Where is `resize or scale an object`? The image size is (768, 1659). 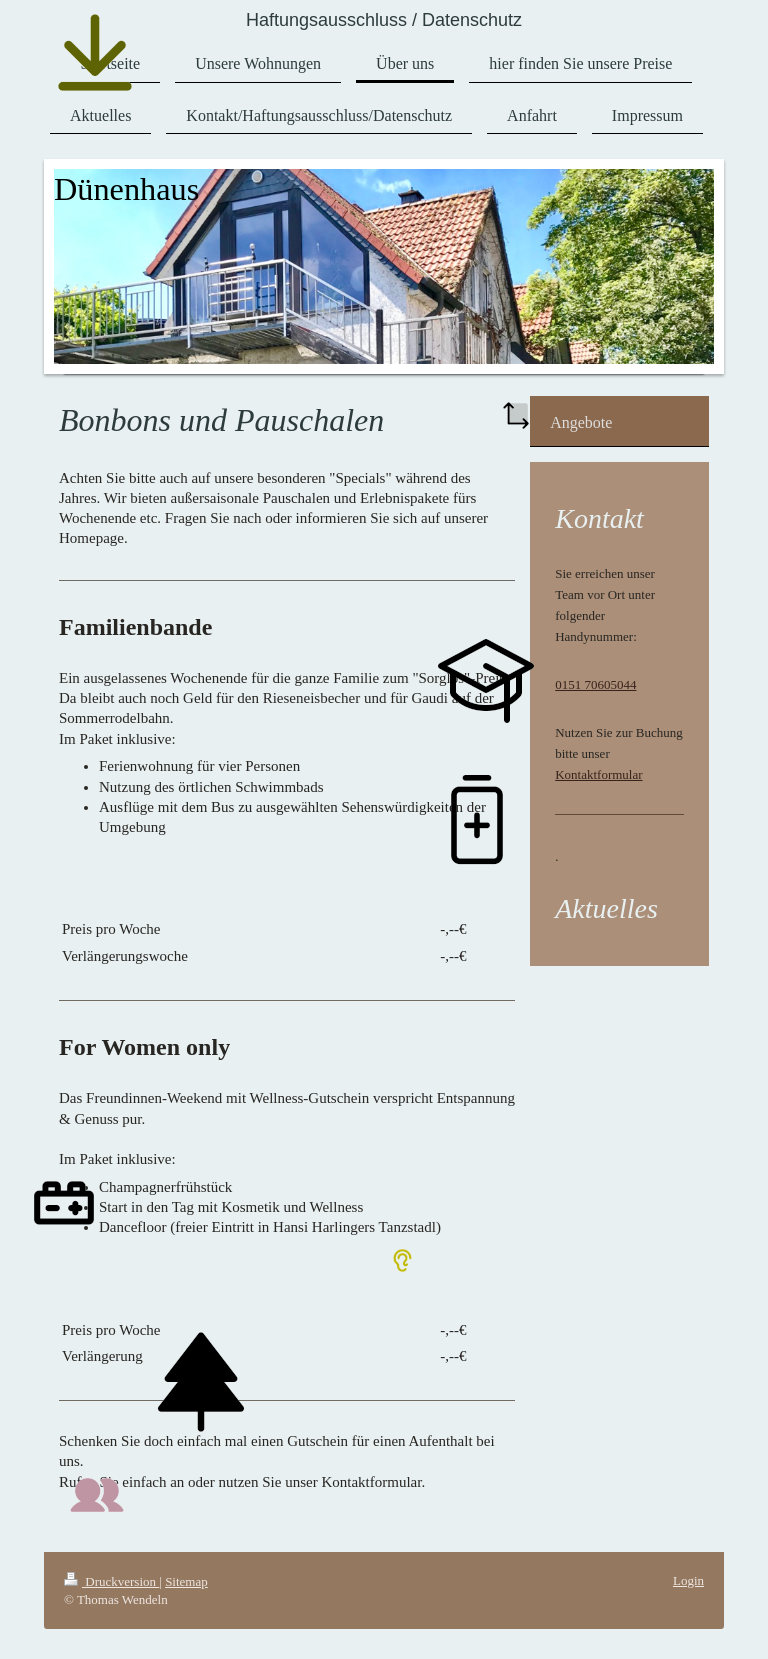
resize or scale an object is located at coordinates (515, 415).